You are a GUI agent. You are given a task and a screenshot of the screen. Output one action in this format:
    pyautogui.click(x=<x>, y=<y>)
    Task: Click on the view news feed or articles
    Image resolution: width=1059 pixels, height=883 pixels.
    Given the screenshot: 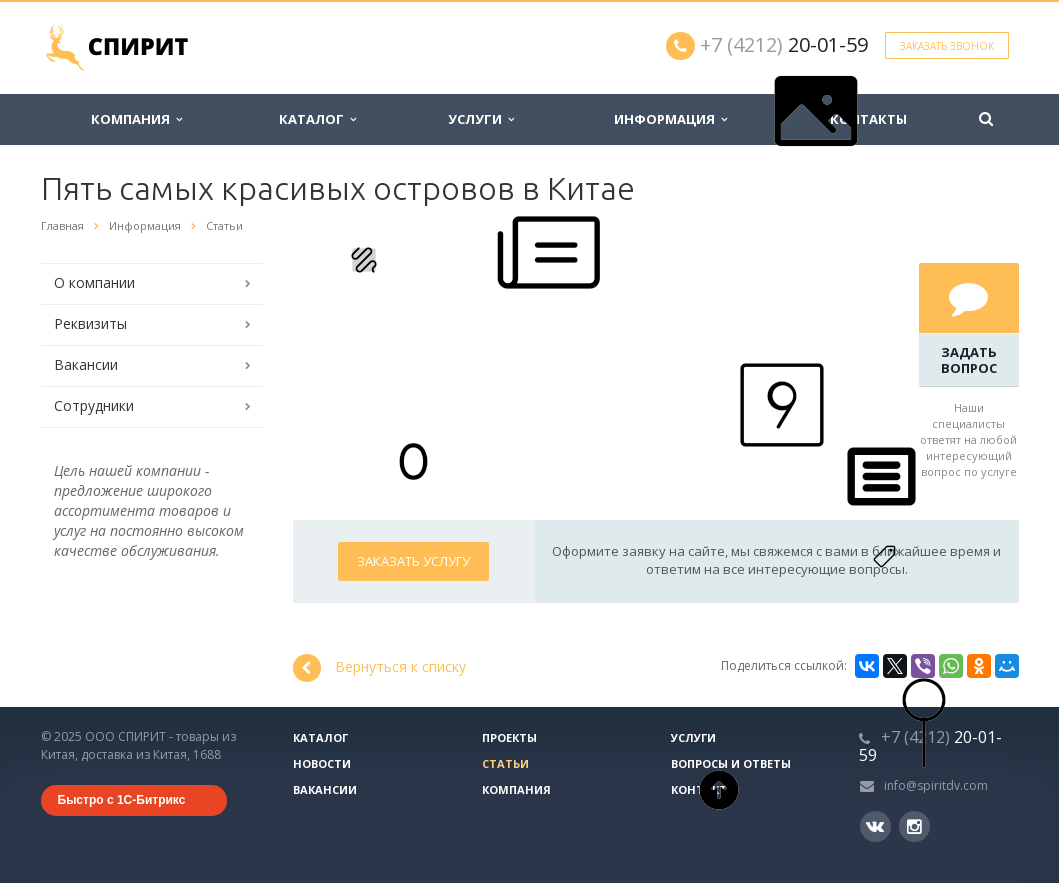 What is the action you would take?
    pyautogui.click(x=552, y=252)
    